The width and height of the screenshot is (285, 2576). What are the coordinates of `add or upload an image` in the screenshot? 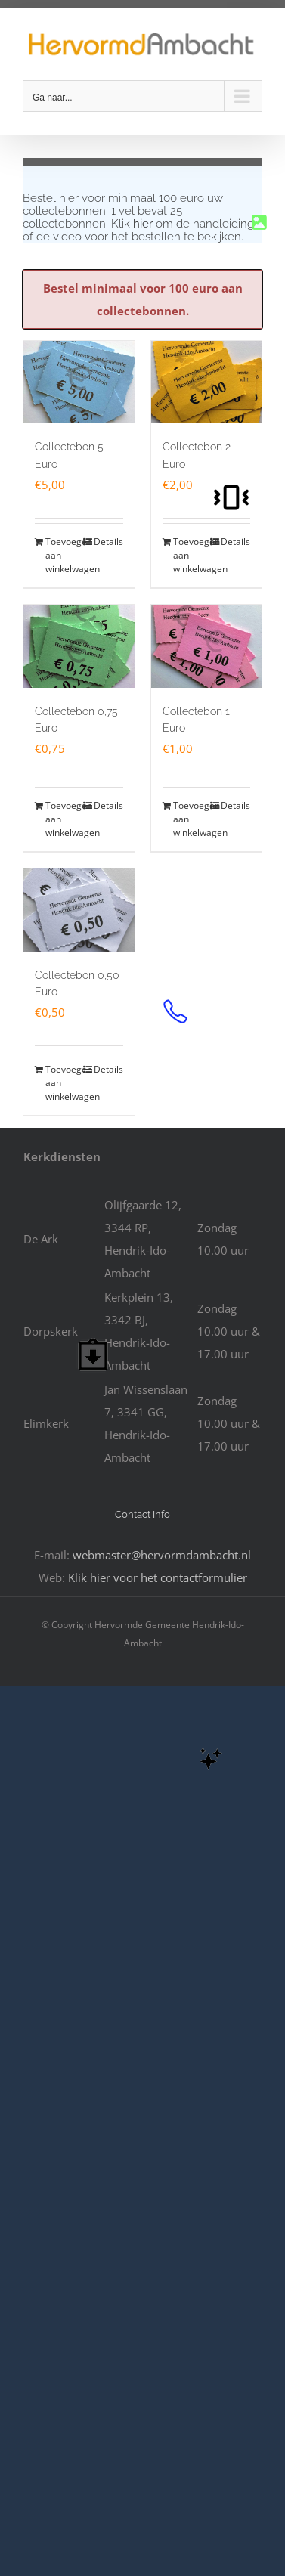 It's located at (259, 222).